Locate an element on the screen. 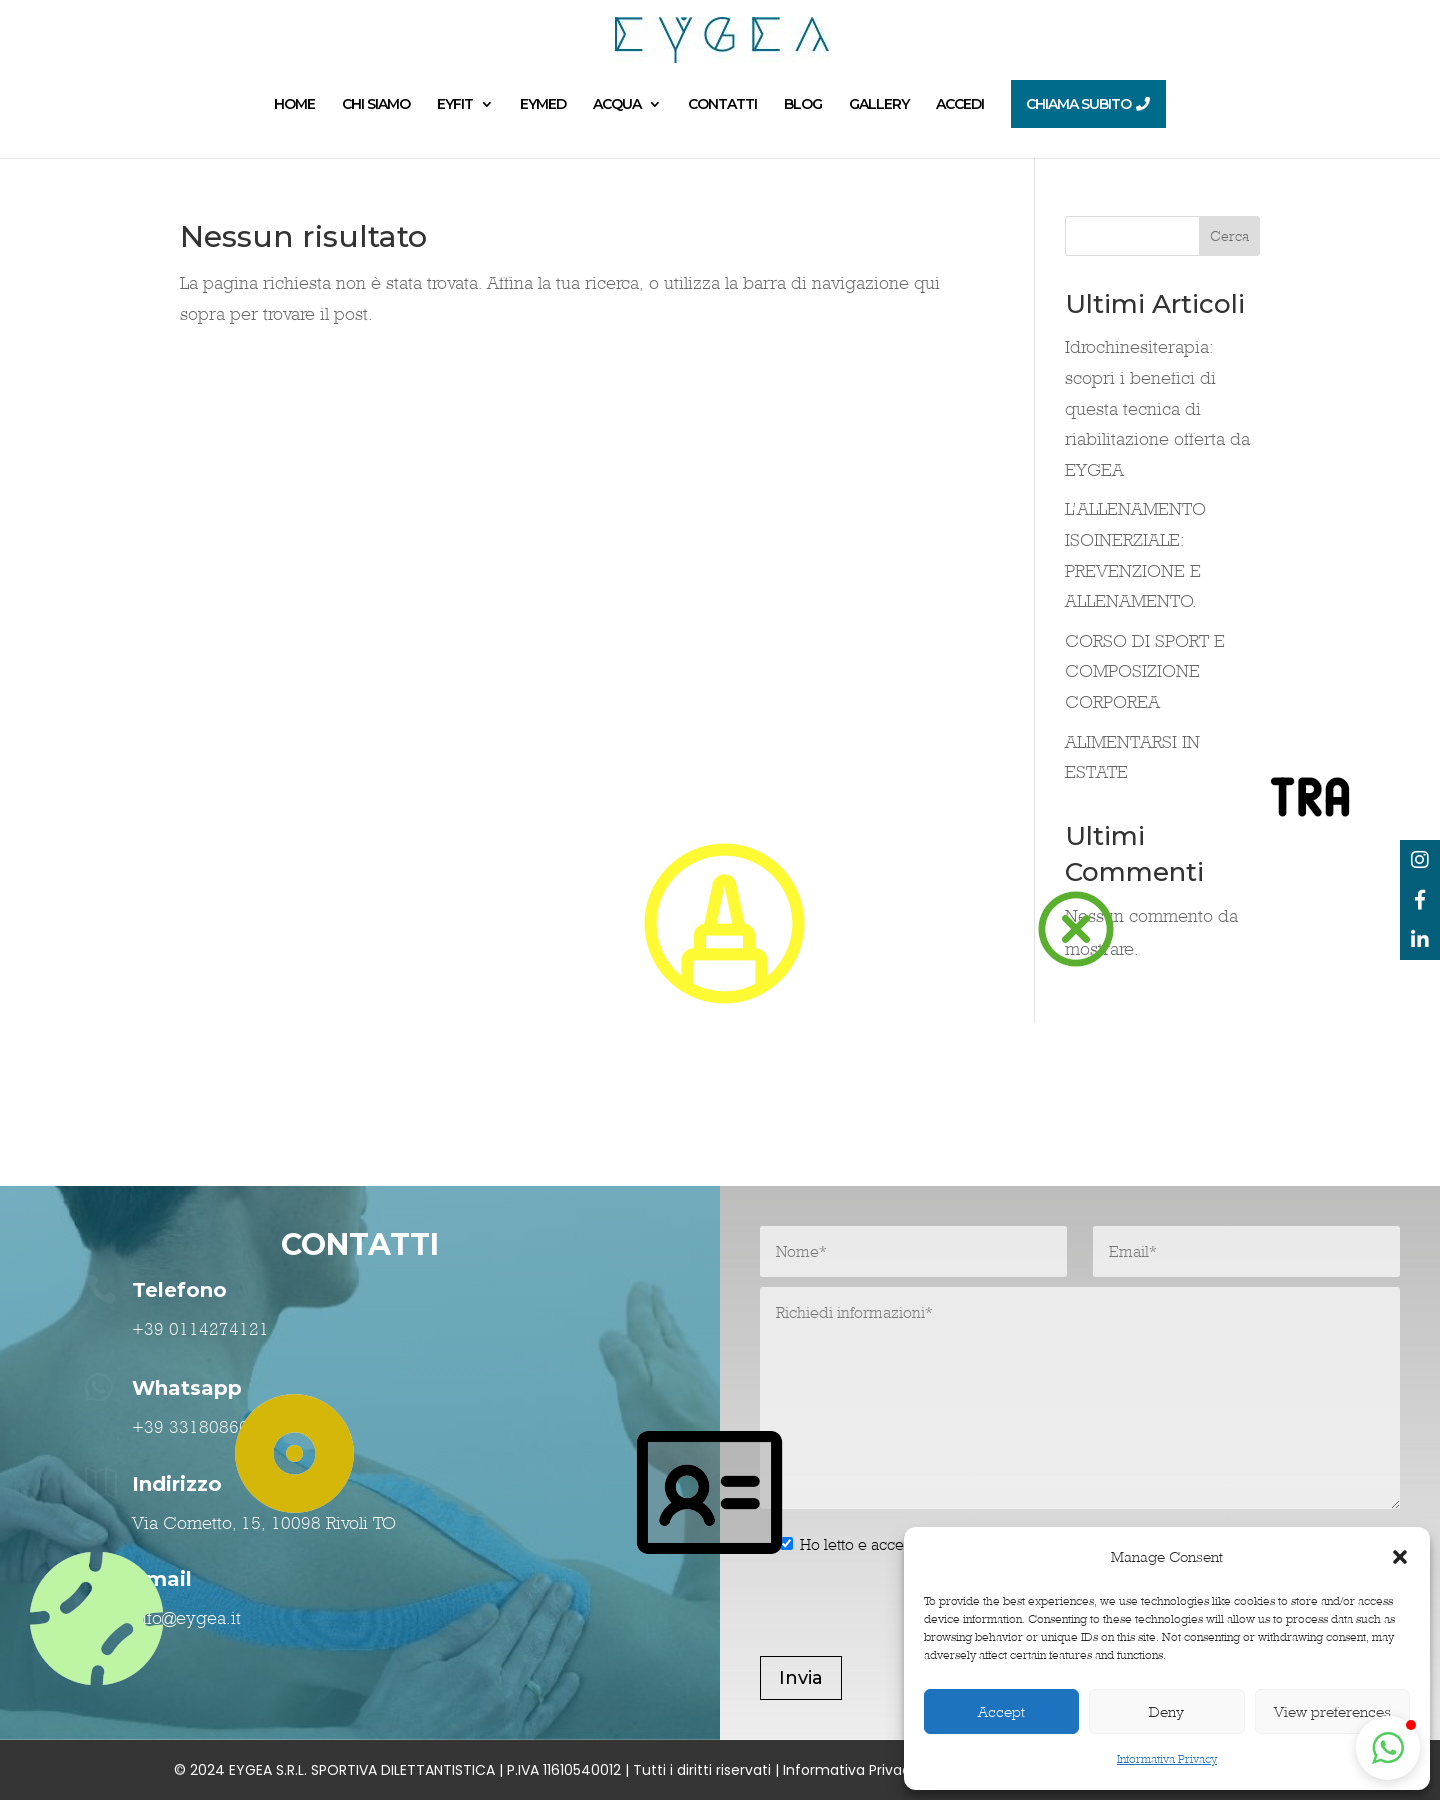 This screenshot has width=1440, height=1800. select marker or highlighter tool is located at coordinates (724, 923).